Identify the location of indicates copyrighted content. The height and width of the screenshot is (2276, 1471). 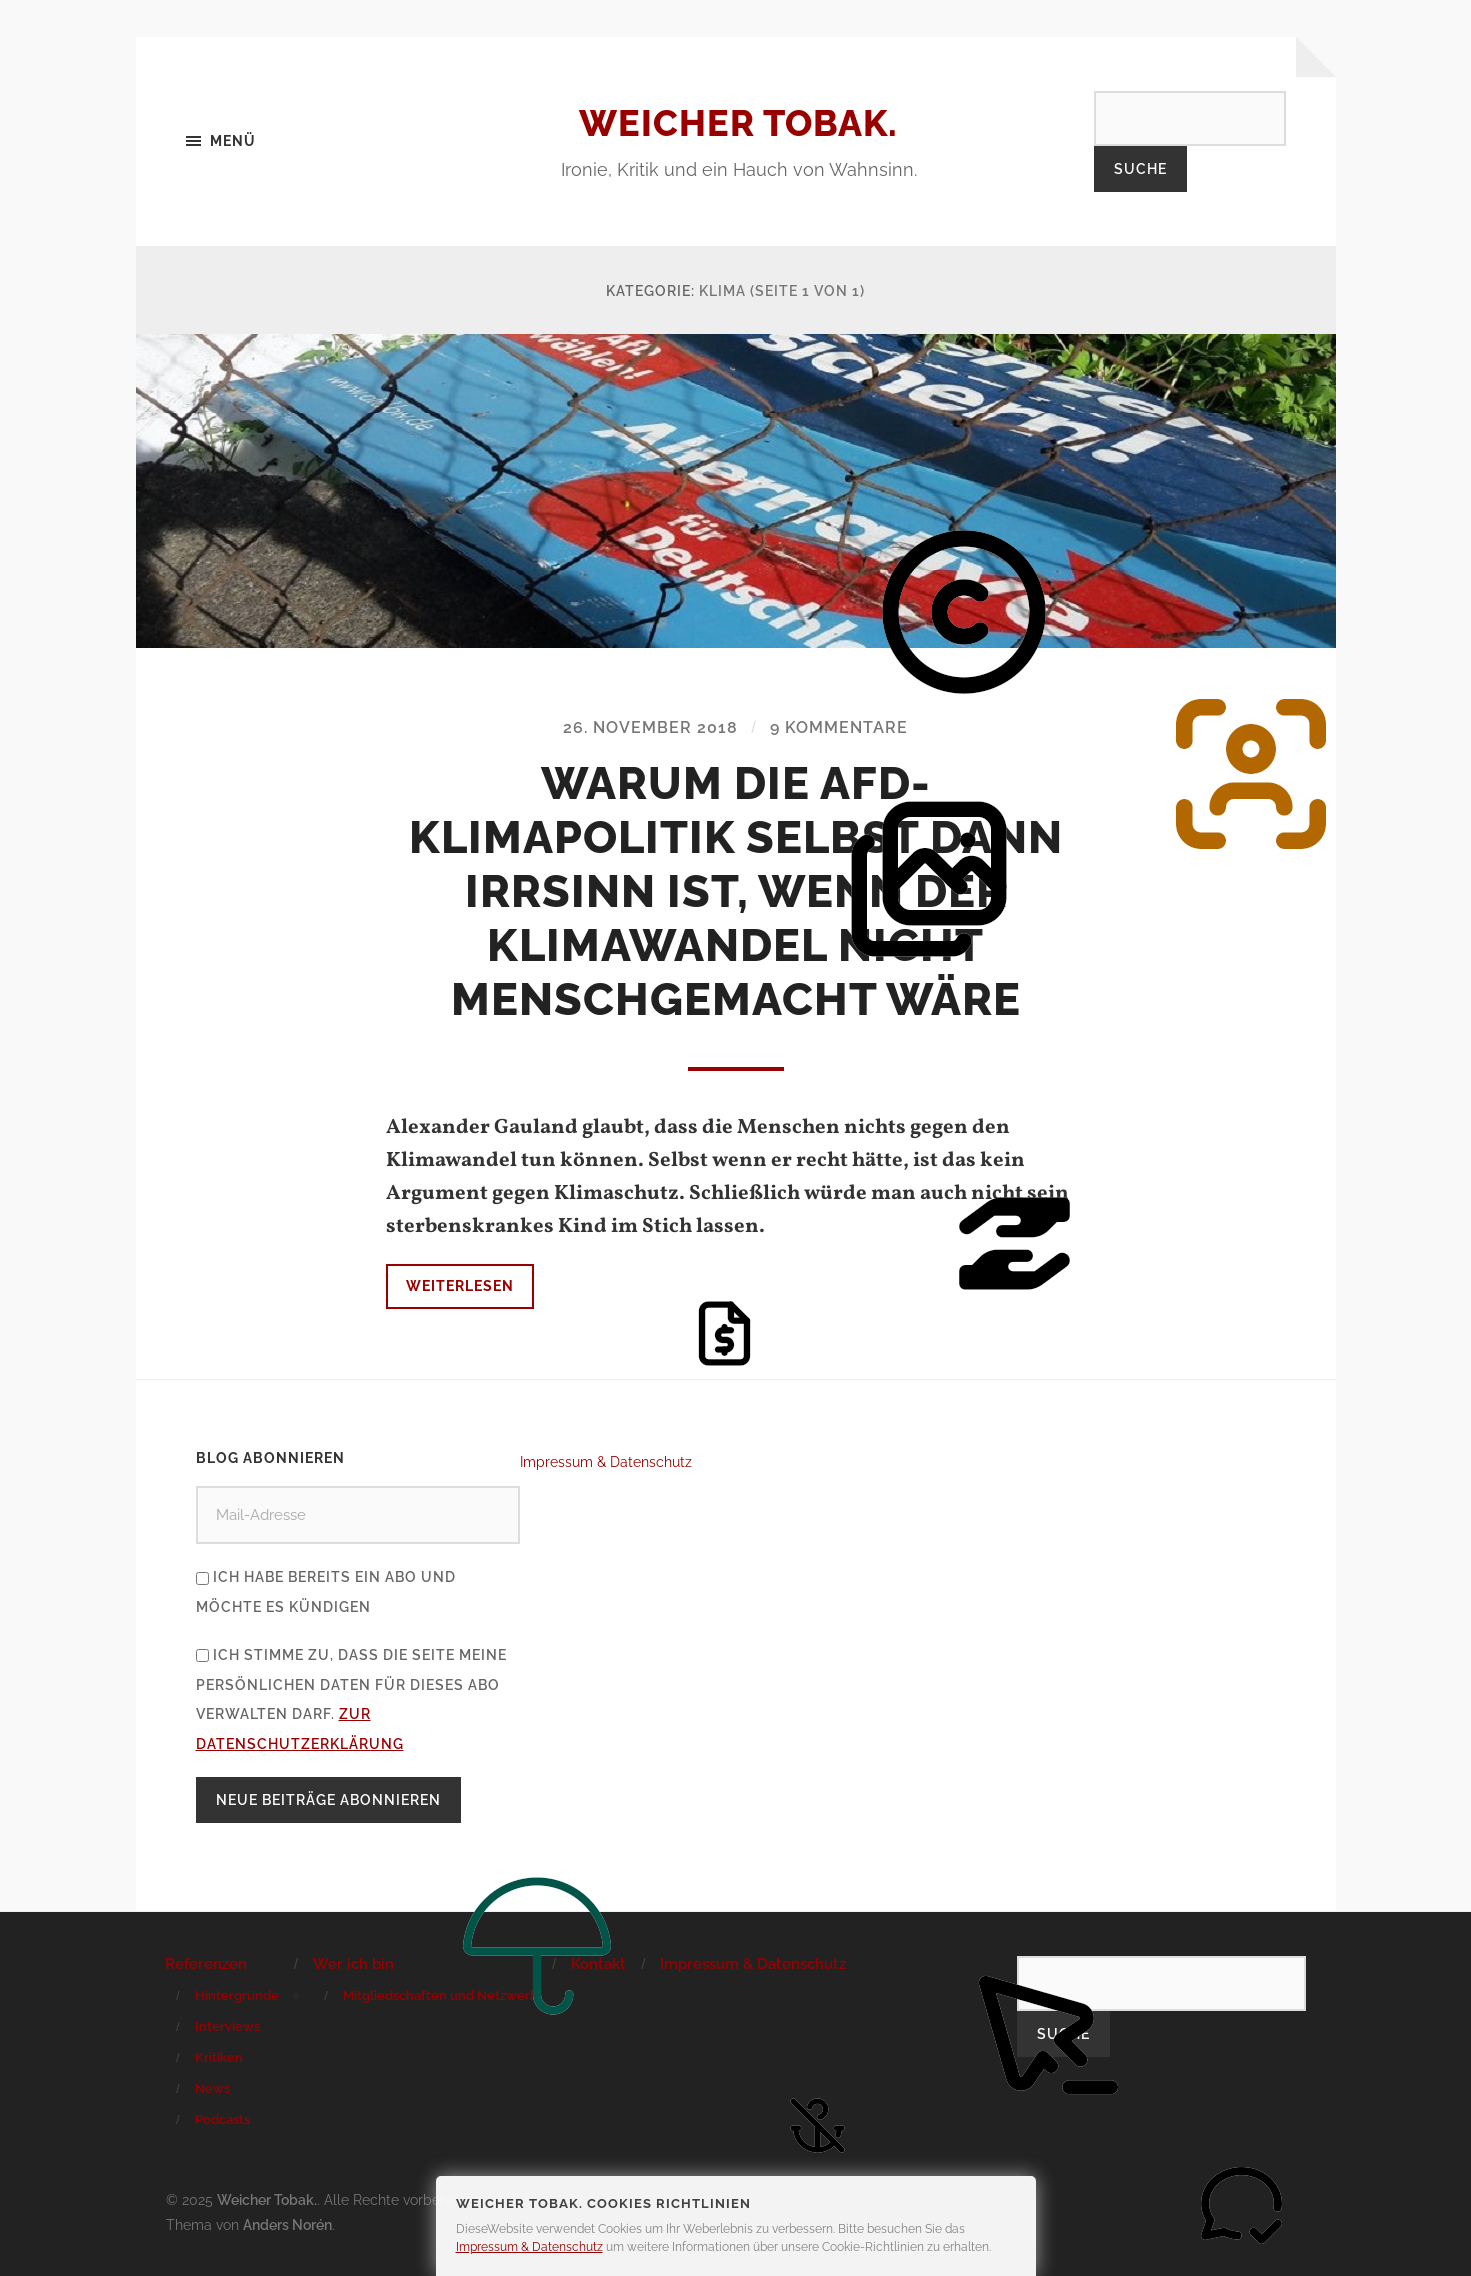
(964, 612).